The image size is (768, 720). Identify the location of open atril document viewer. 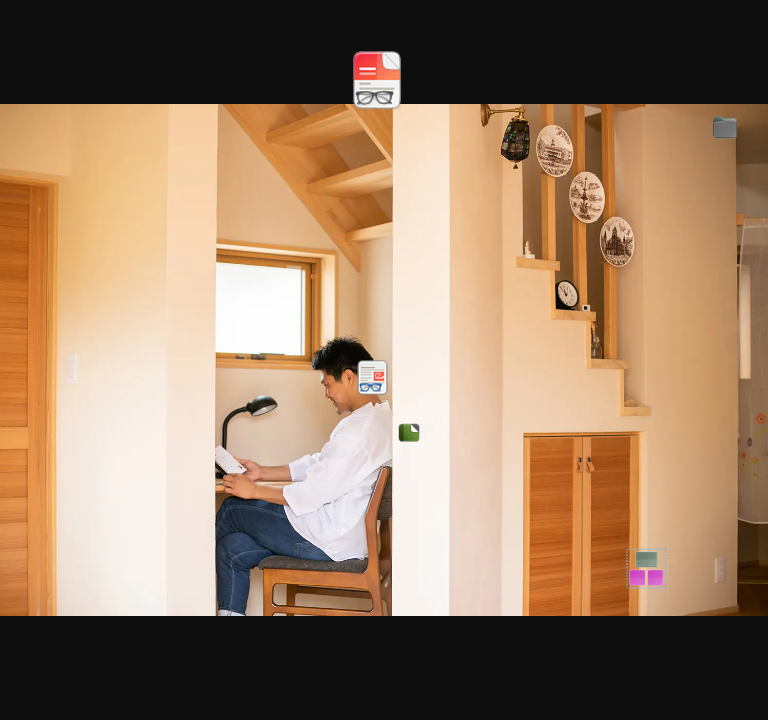
(372, 377).